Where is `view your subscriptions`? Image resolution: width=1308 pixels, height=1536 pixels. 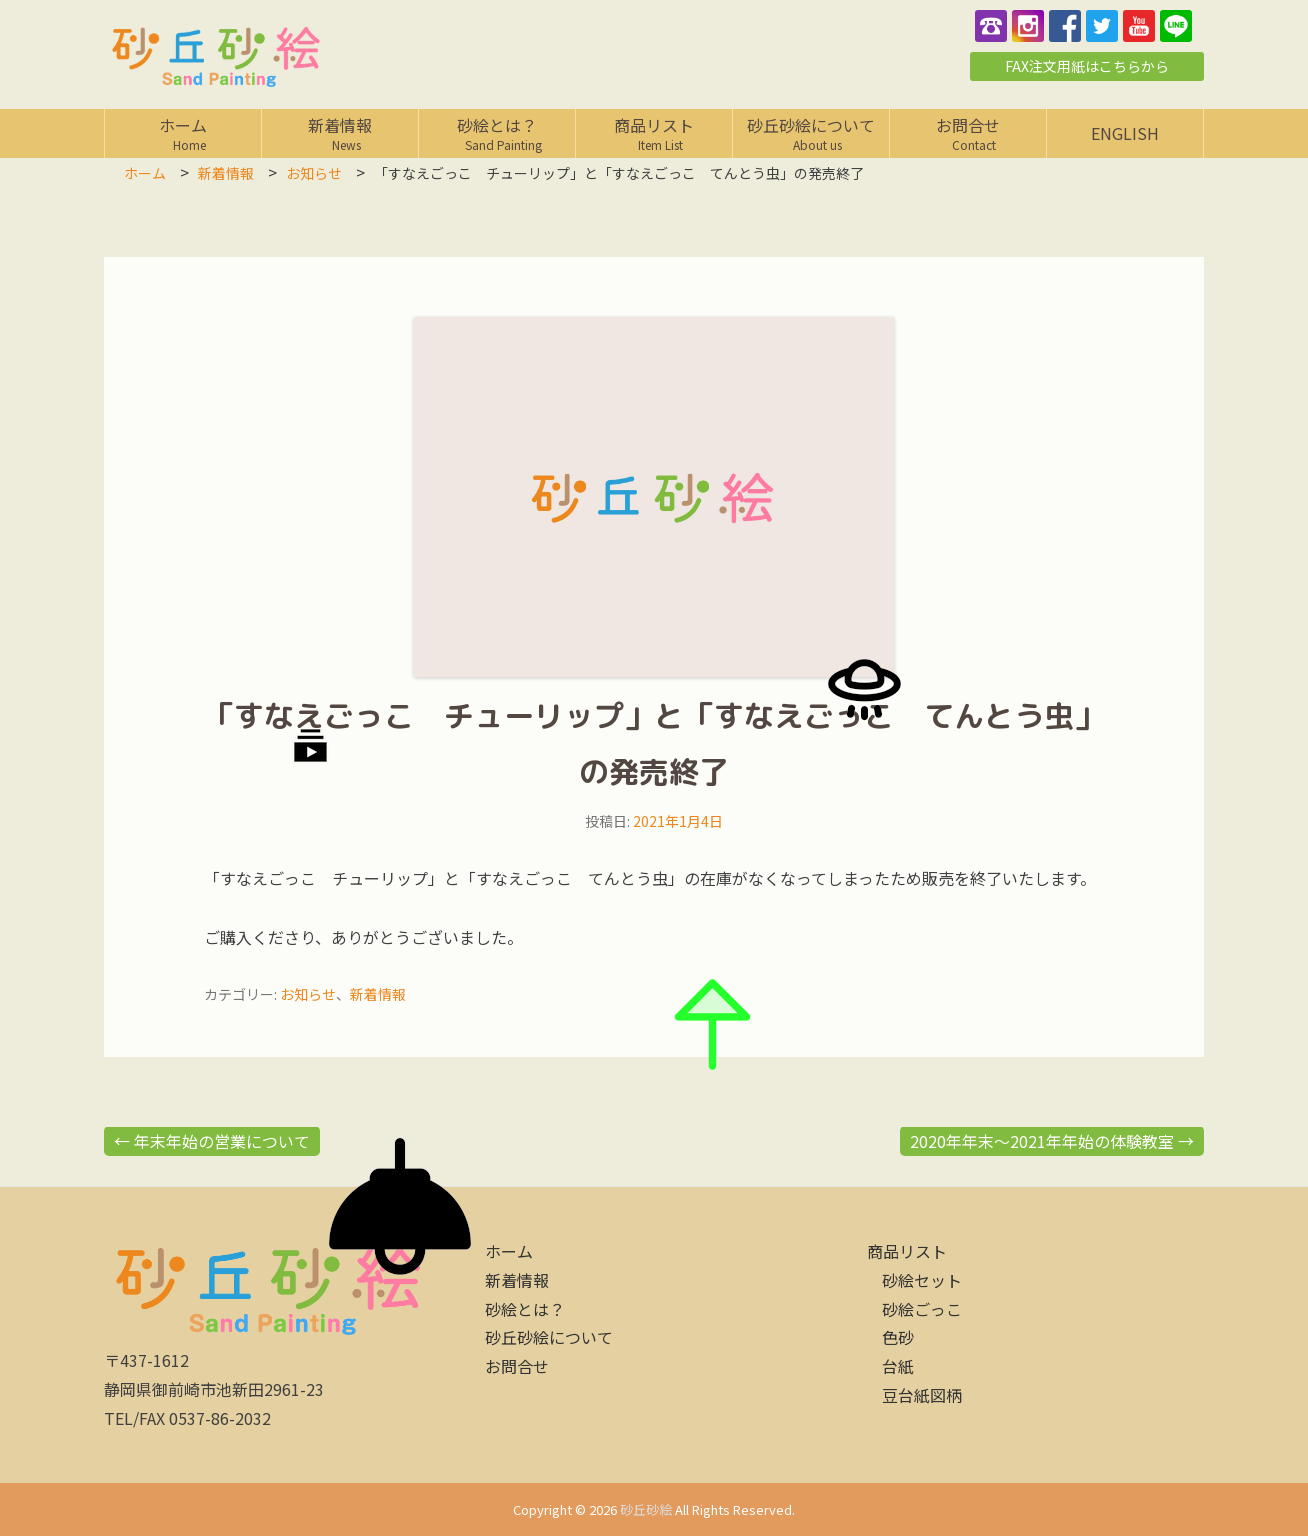
view your subscriptions is located at coordinates (310, 745).